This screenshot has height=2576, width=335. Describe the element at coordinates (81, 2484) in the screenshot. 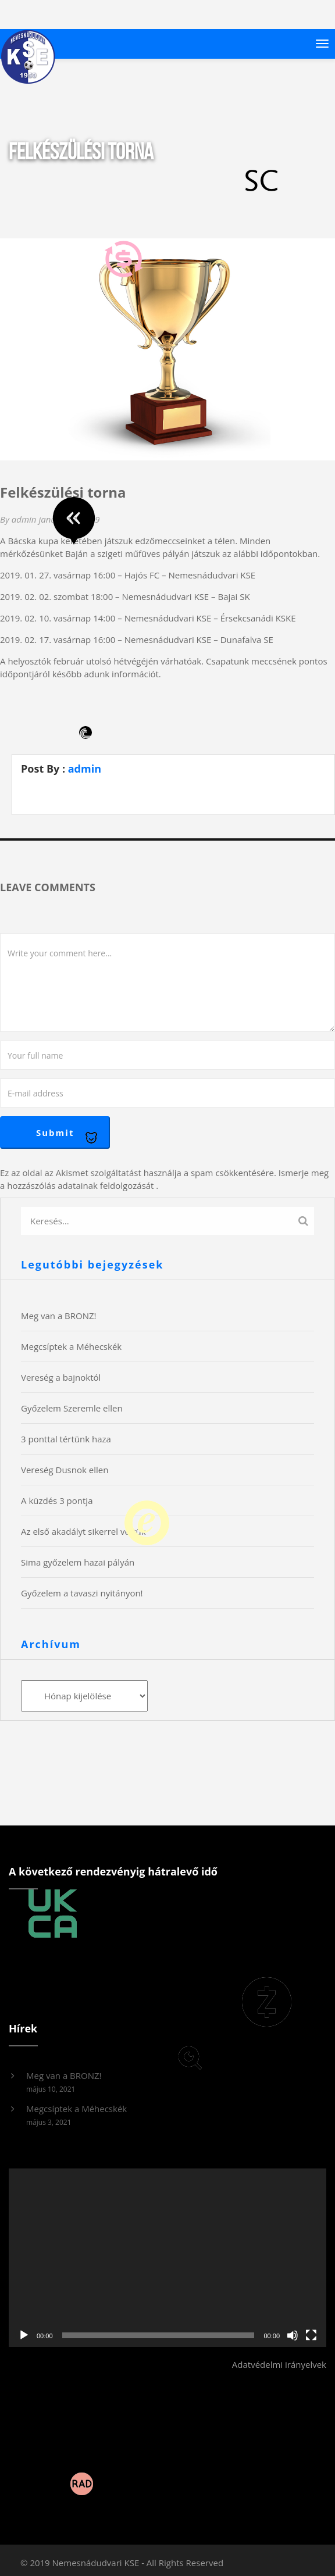

I see `launch RAD Studio application` at that location.